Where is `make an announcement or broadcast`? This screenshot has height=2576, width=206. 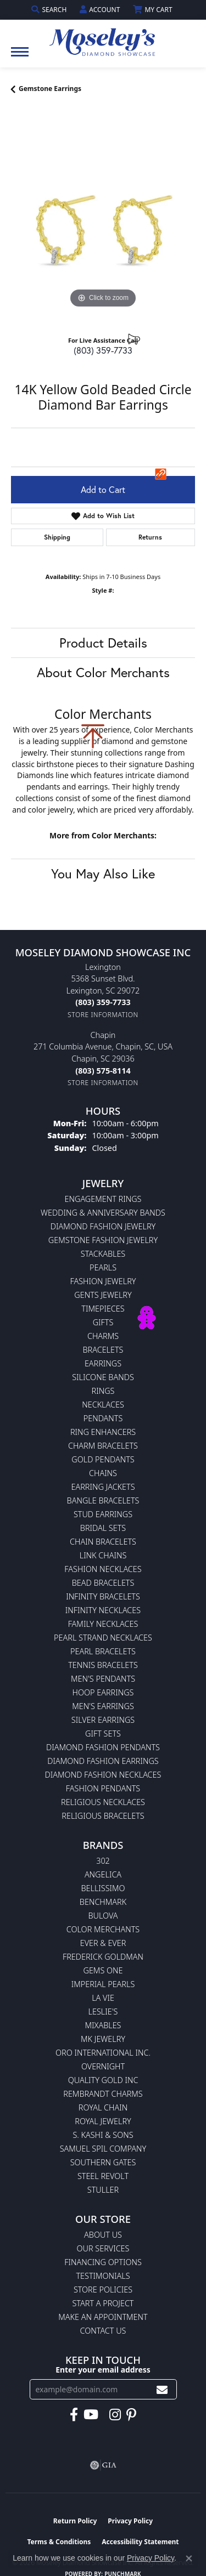 make an announcement or broadcast is located at coordinates (133, 339).